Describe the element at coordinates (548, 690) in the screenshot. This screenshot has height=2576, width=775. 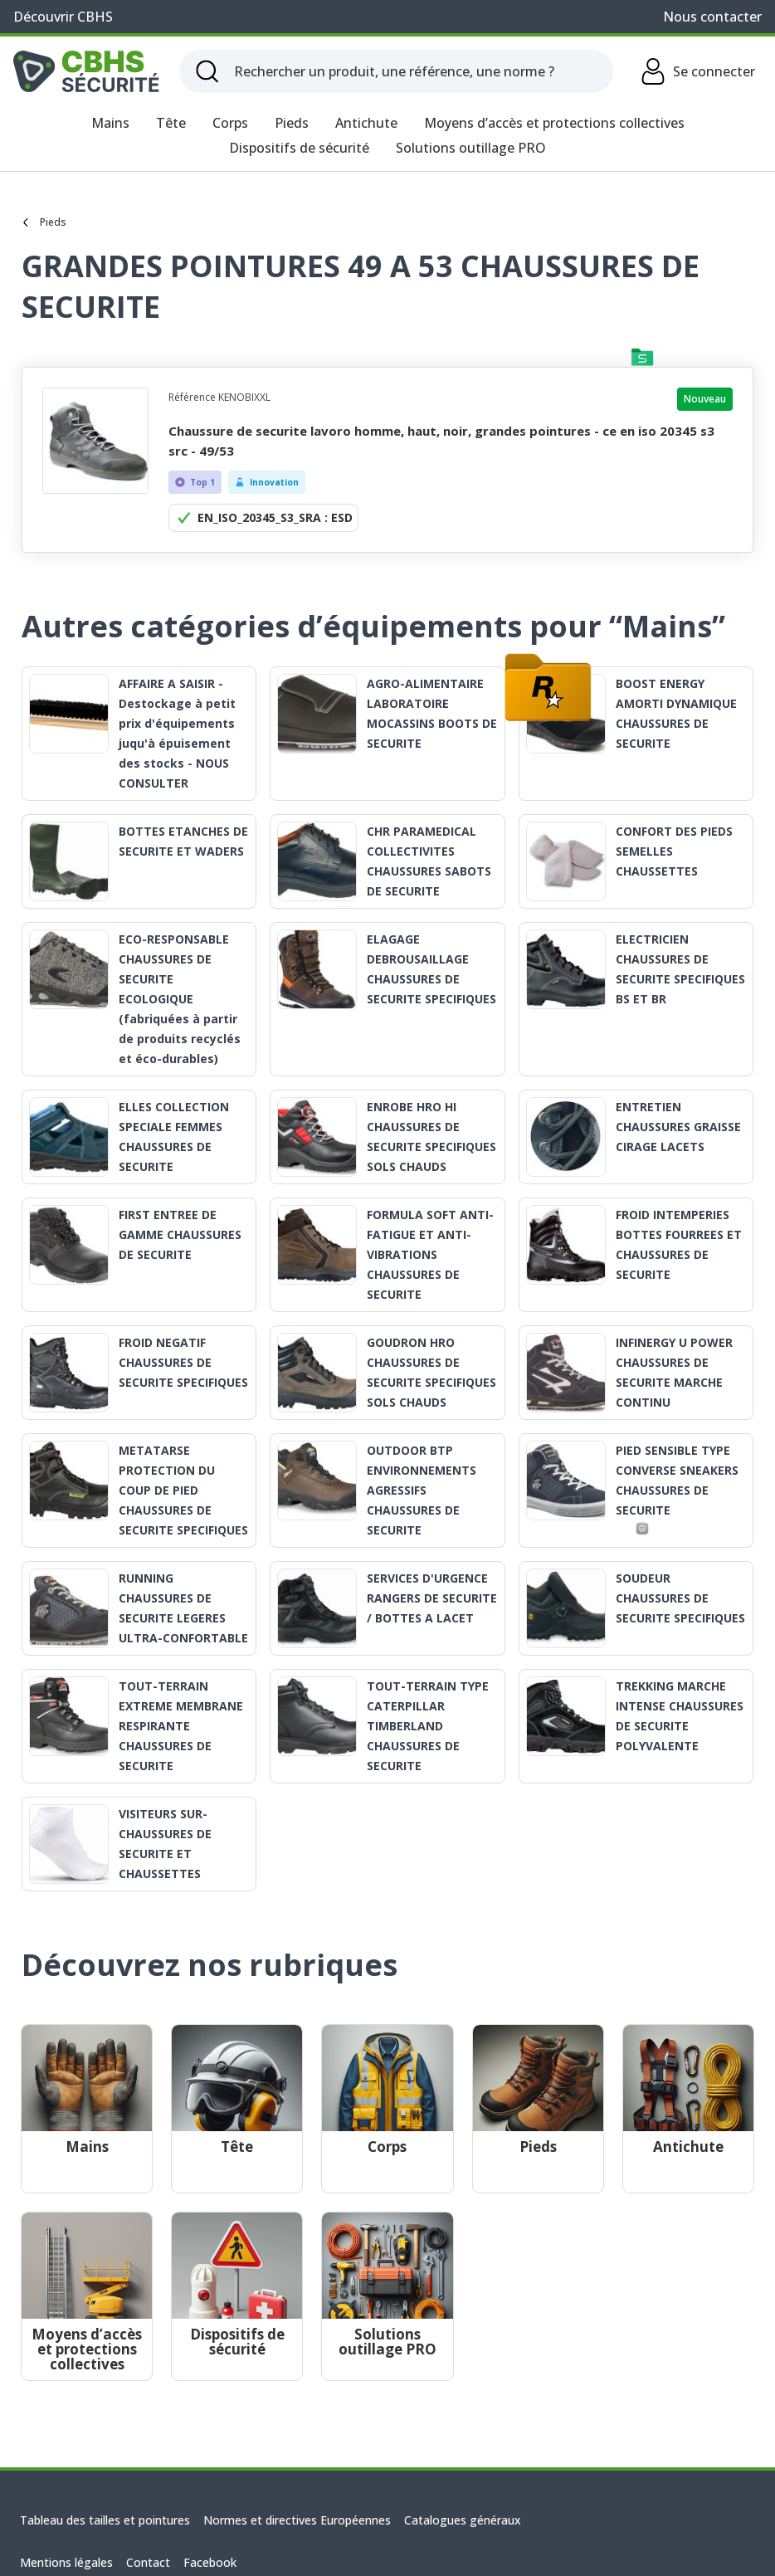
I see `folder containing Rockstar Games files or installations` at that location.